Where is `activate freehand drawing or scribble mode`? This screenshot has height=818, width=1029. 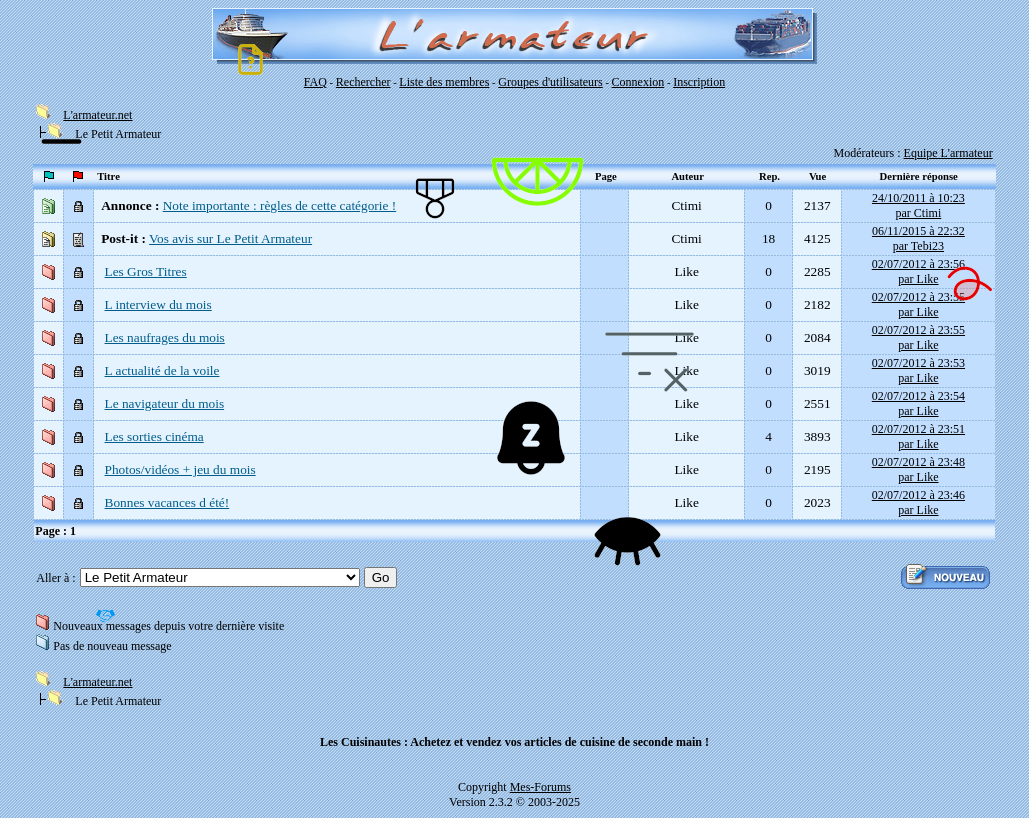
activate freehand drawing or scribble mode is located at coordinates (967, 283).